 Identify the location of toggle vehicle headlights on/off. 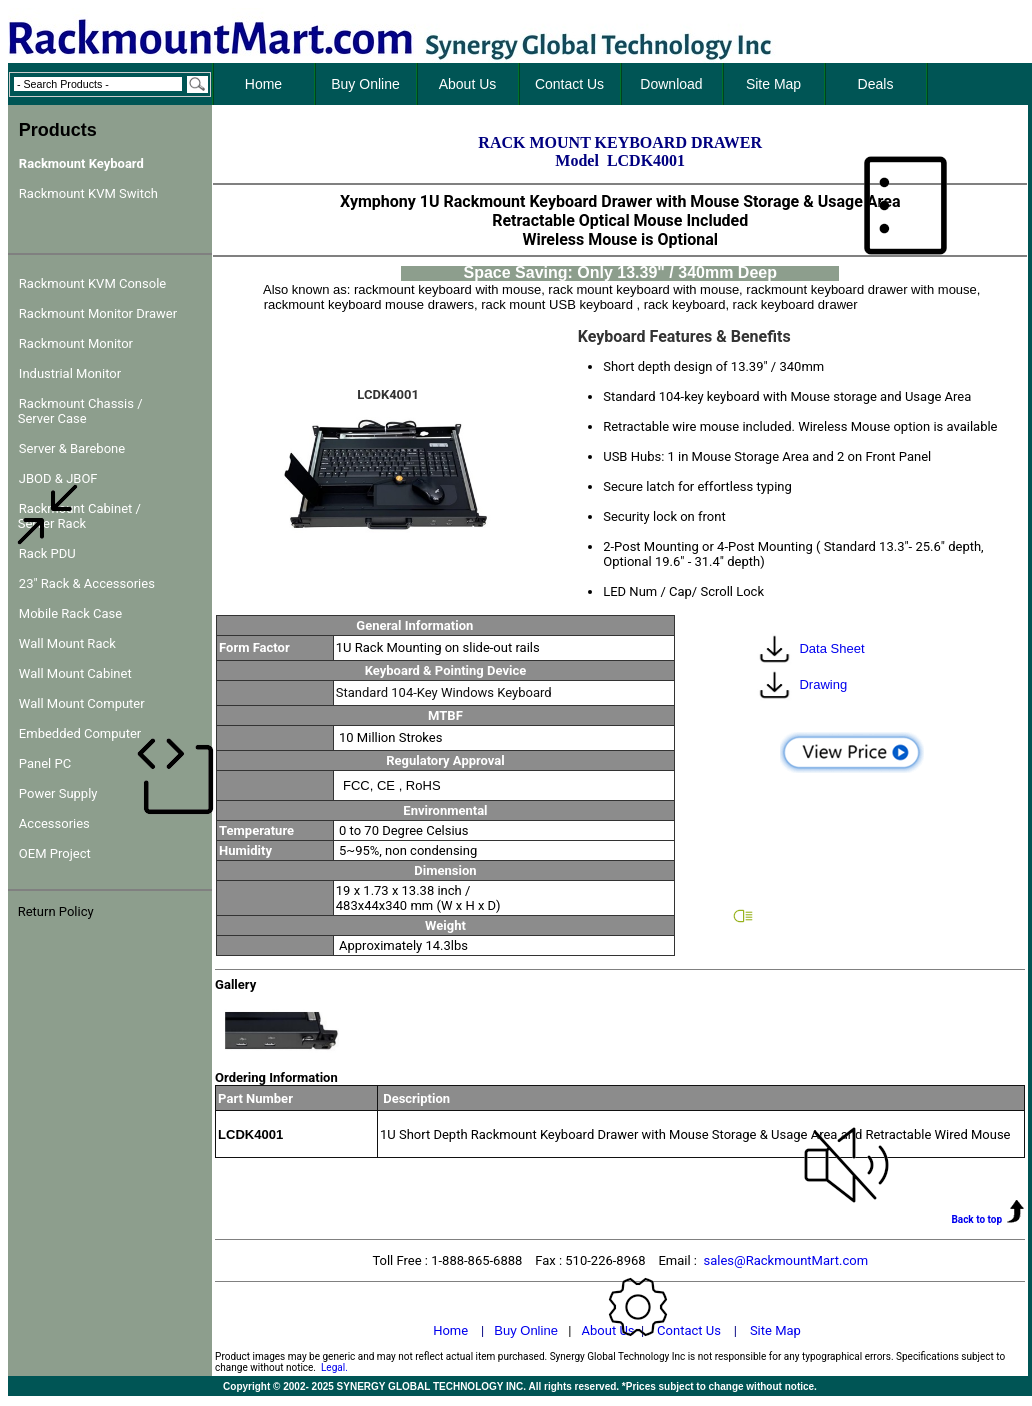
(743, 916).